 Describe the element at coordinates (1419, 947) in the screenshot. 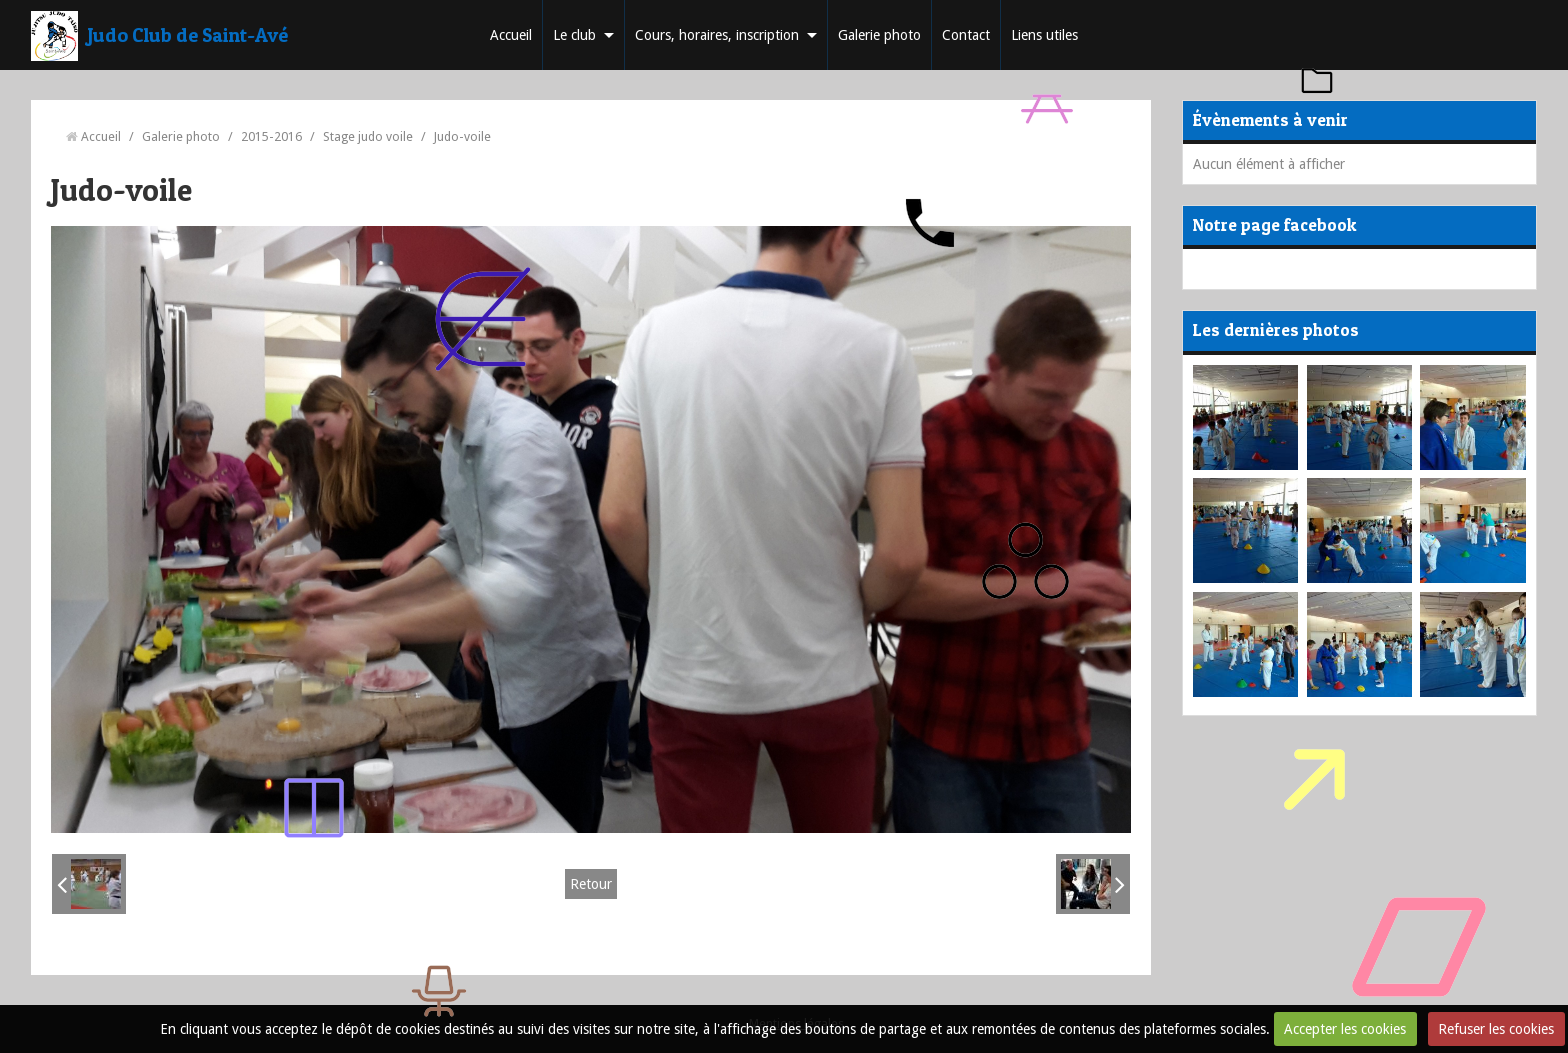

I see `select parallelogram shape tool` at that location.